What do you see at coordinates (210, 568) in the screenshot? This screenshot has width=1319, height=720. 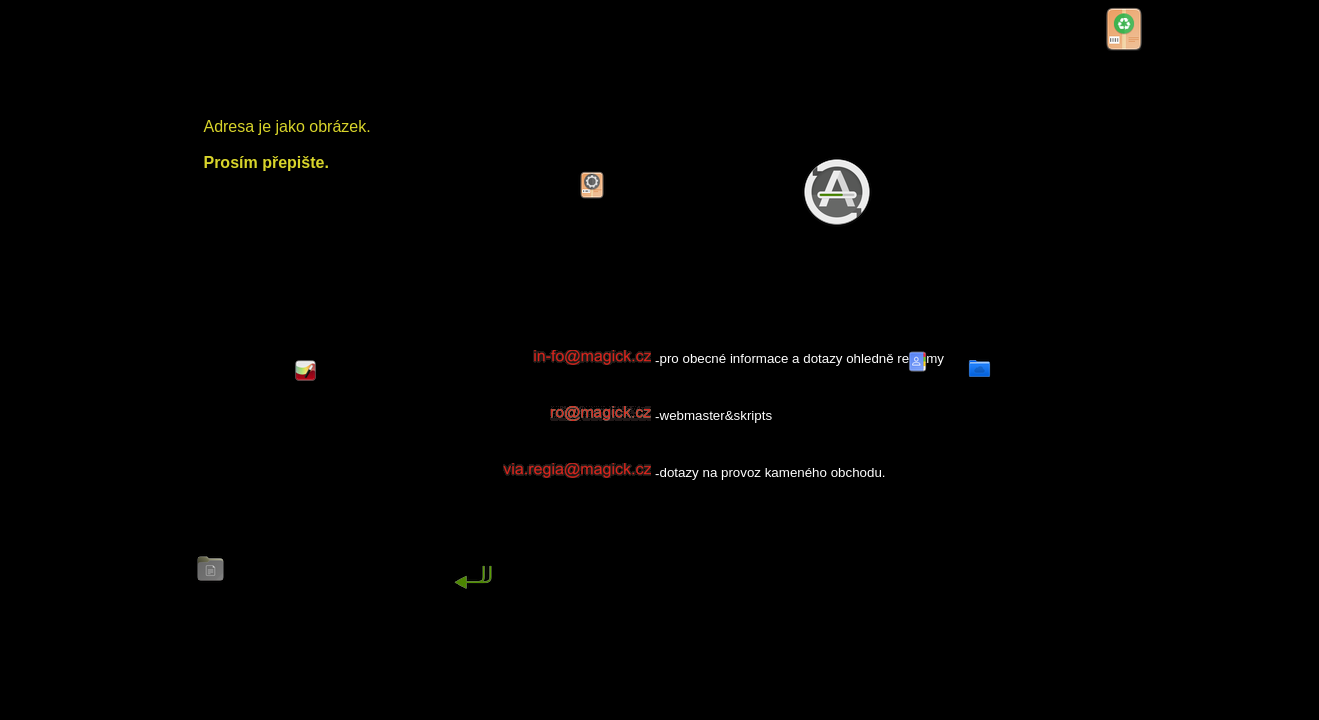 I see `open your documents folder` at bounding box center [210, 568].